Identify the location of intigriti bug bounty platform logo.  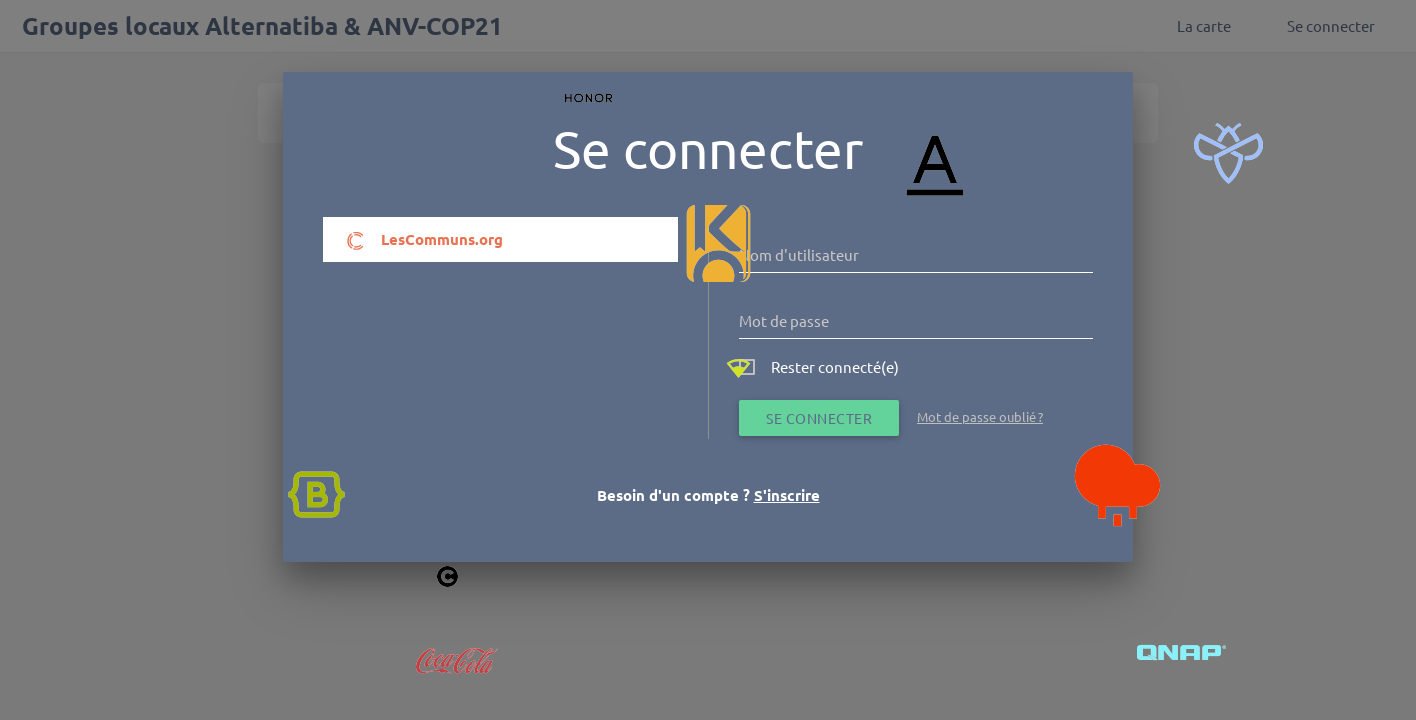
(1228, 153).